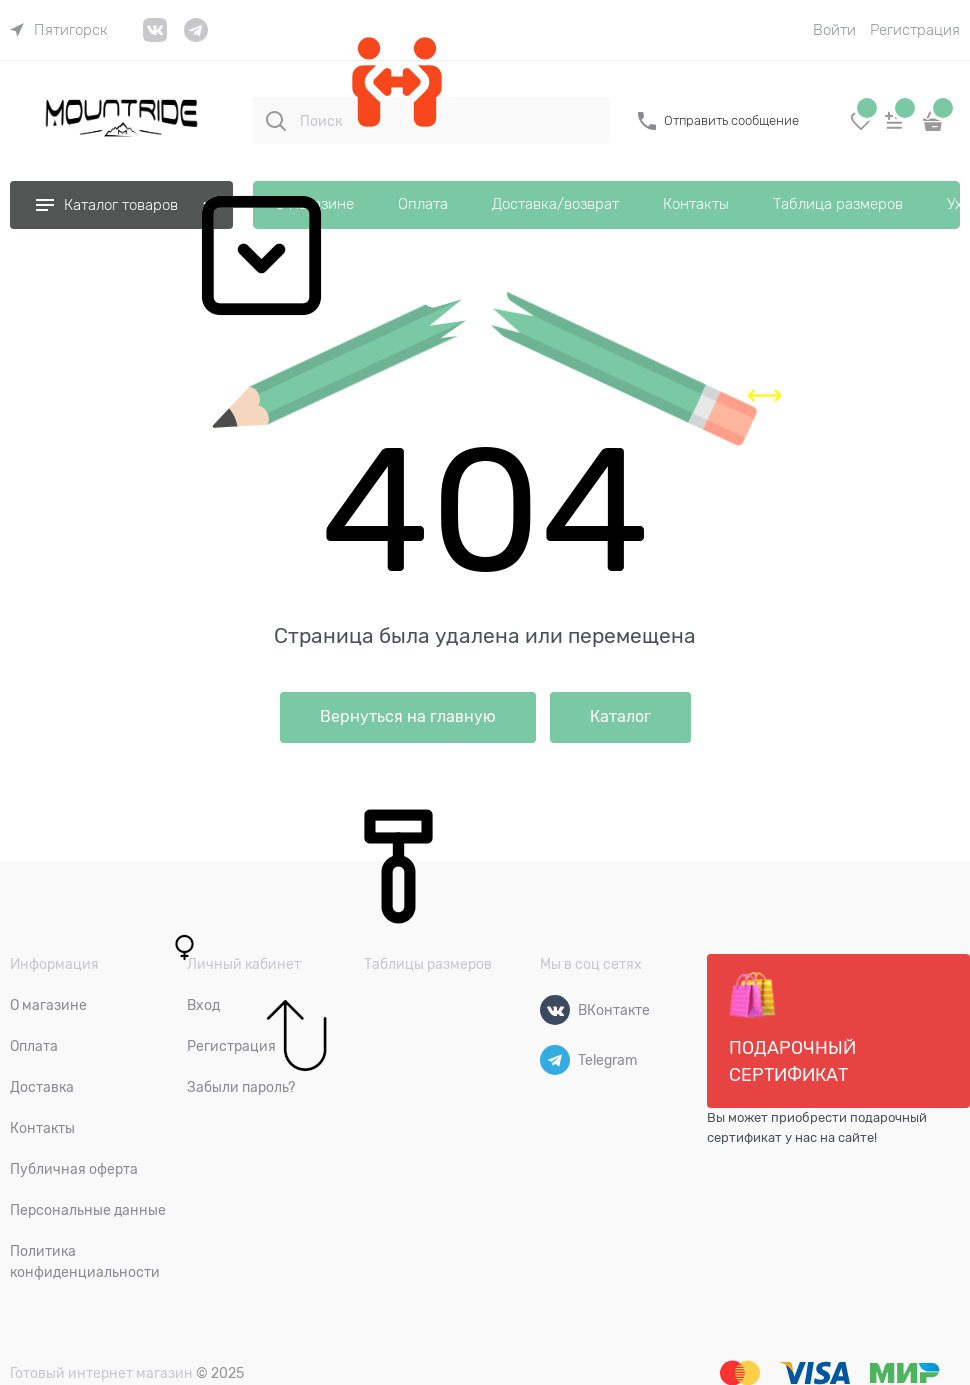  What do you see at coordinates (764, 395) in the screenshot?
I see `adjust horizontal spacing or width` at bounding box center [764, 395].